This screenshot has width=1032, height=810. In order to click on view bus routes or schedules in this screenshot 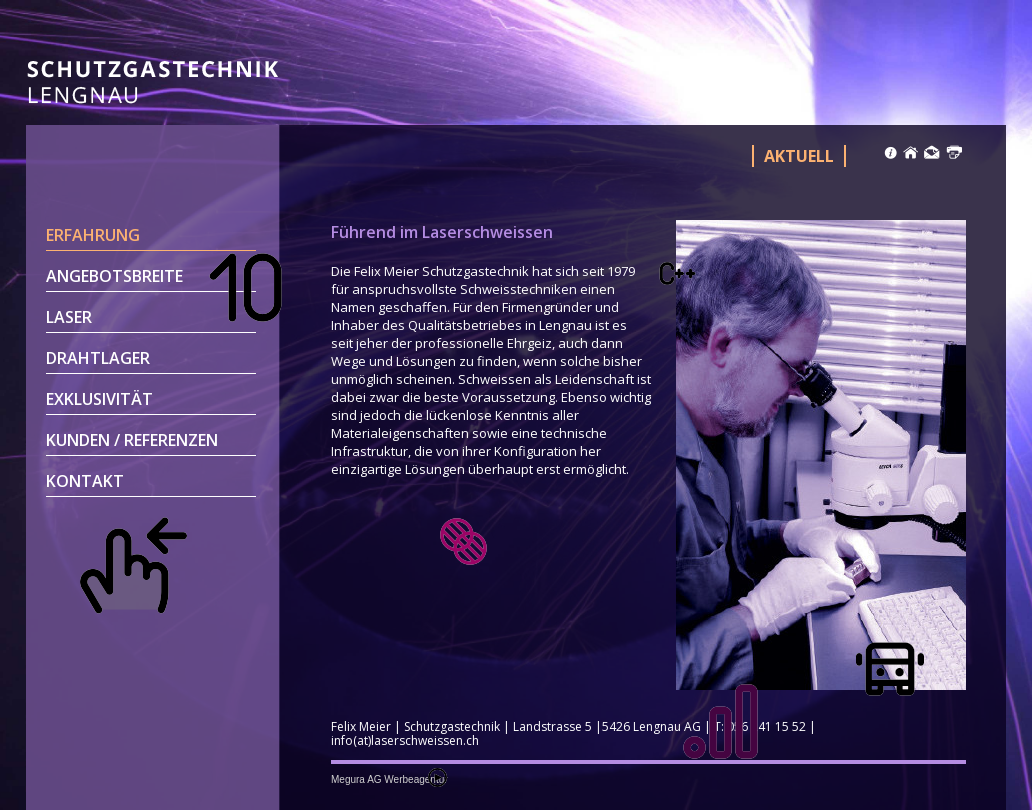, I will do `click(890, 669)`.